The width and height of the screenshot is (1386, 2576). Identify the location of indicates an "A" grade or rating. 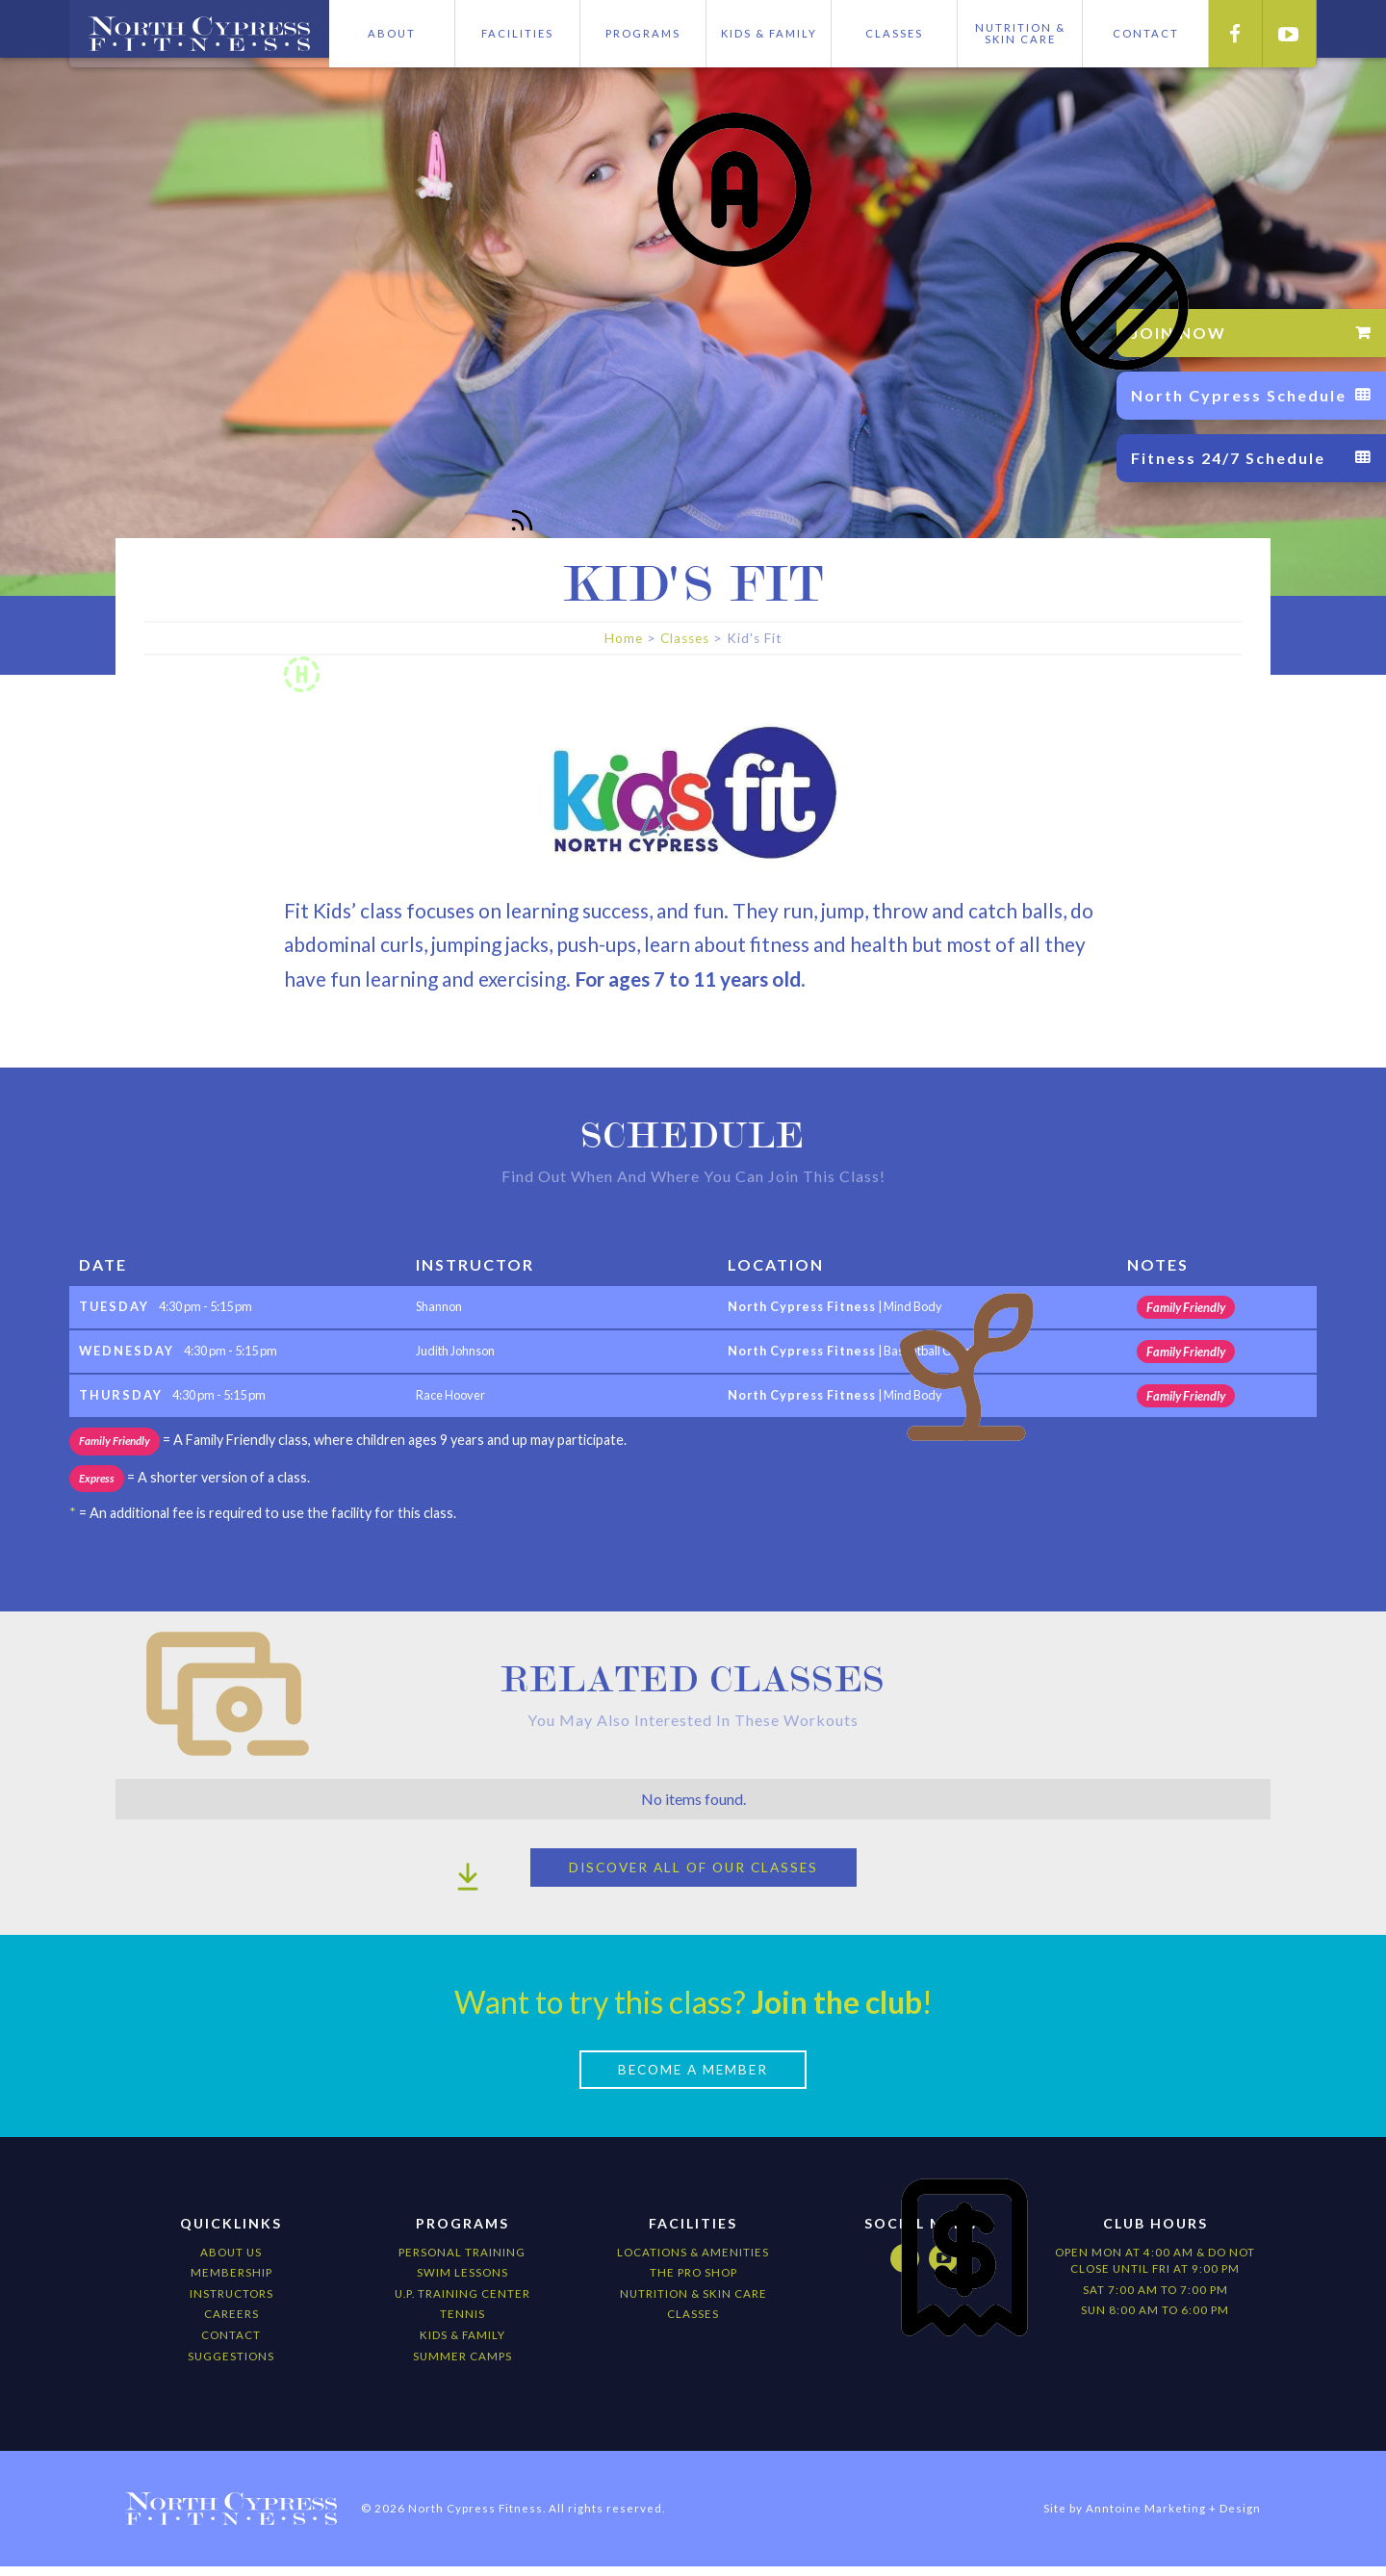
(734, 190).